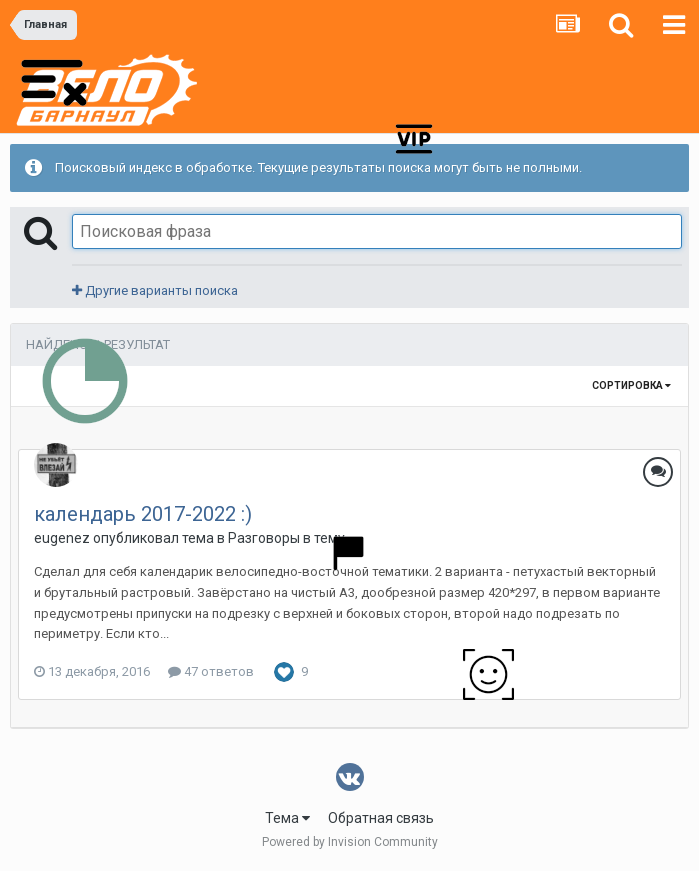 The width and height of the screenshot is (699, 871). Describe the element at coordinates (414, 139) in the screenshot. I see `access VIP member benefits or status` at that location.